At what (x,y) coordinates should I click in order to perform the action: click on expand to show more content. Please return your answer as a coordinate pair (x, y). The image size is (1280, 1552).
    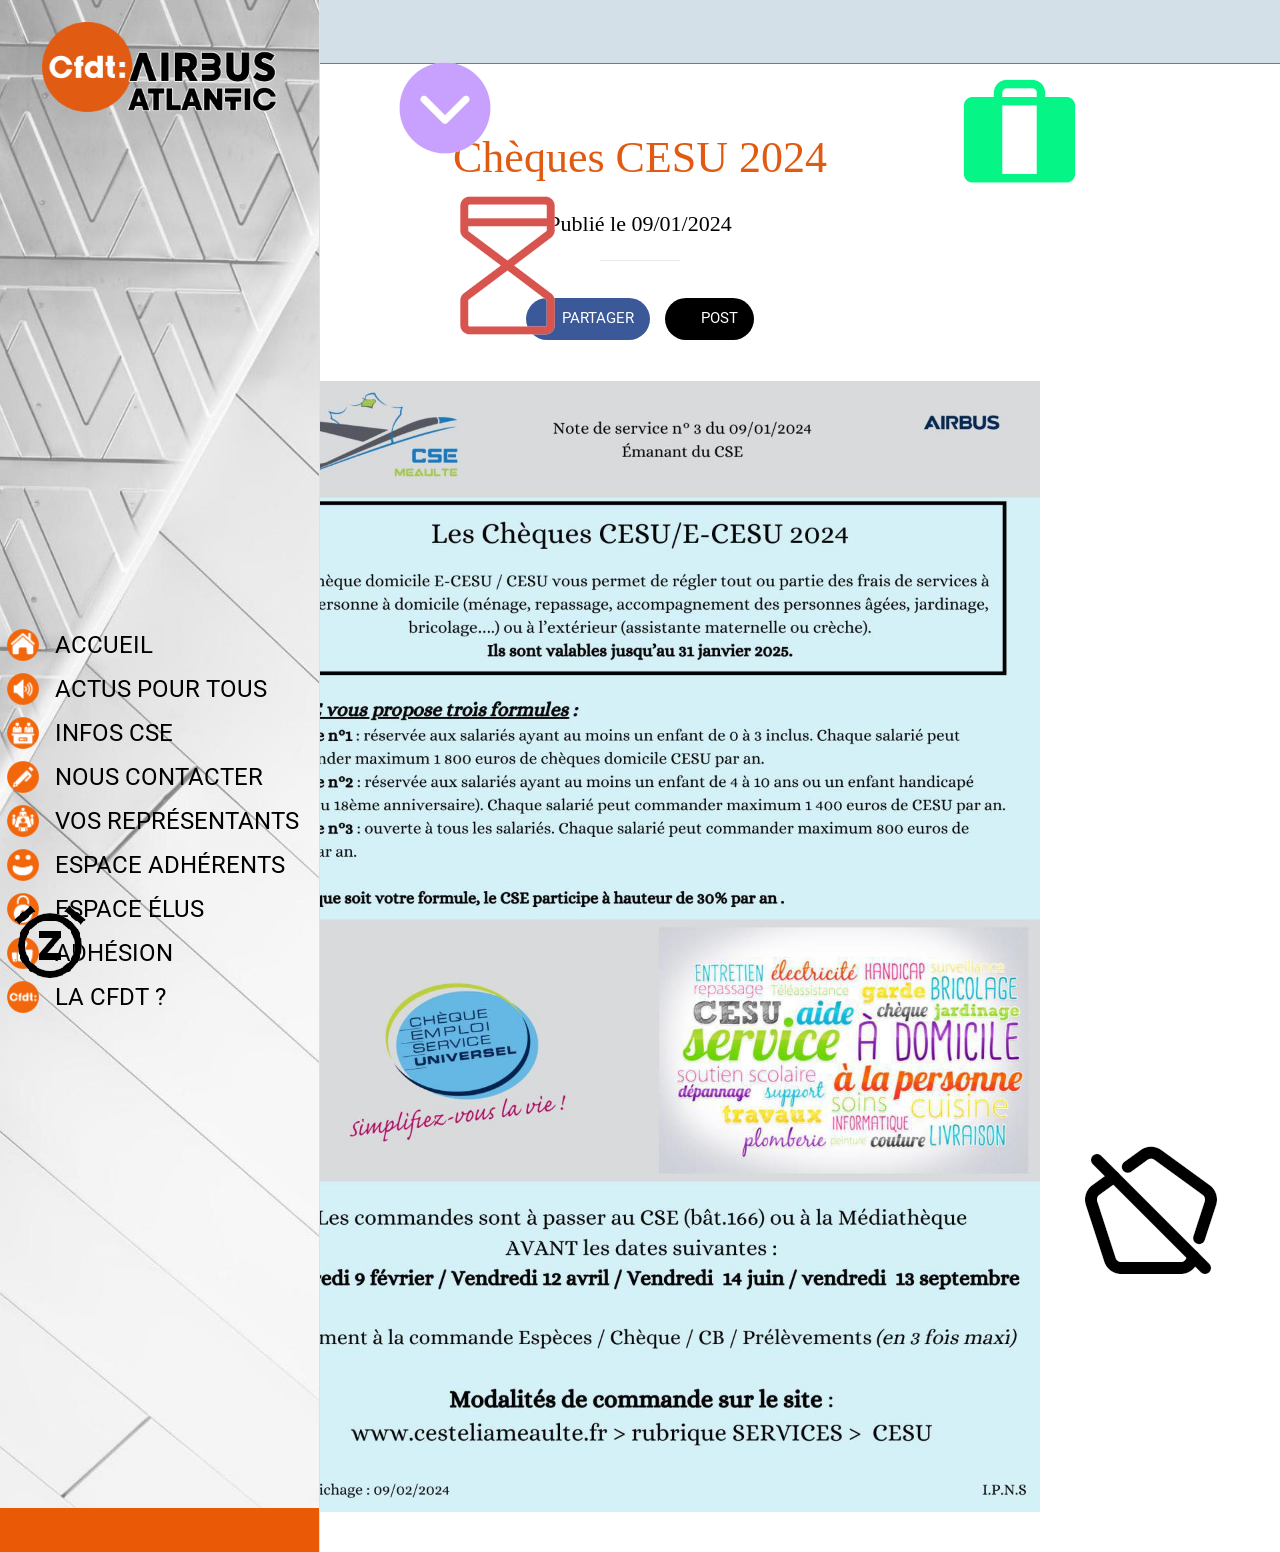
    Looking at the image, I should click on (445, 108).